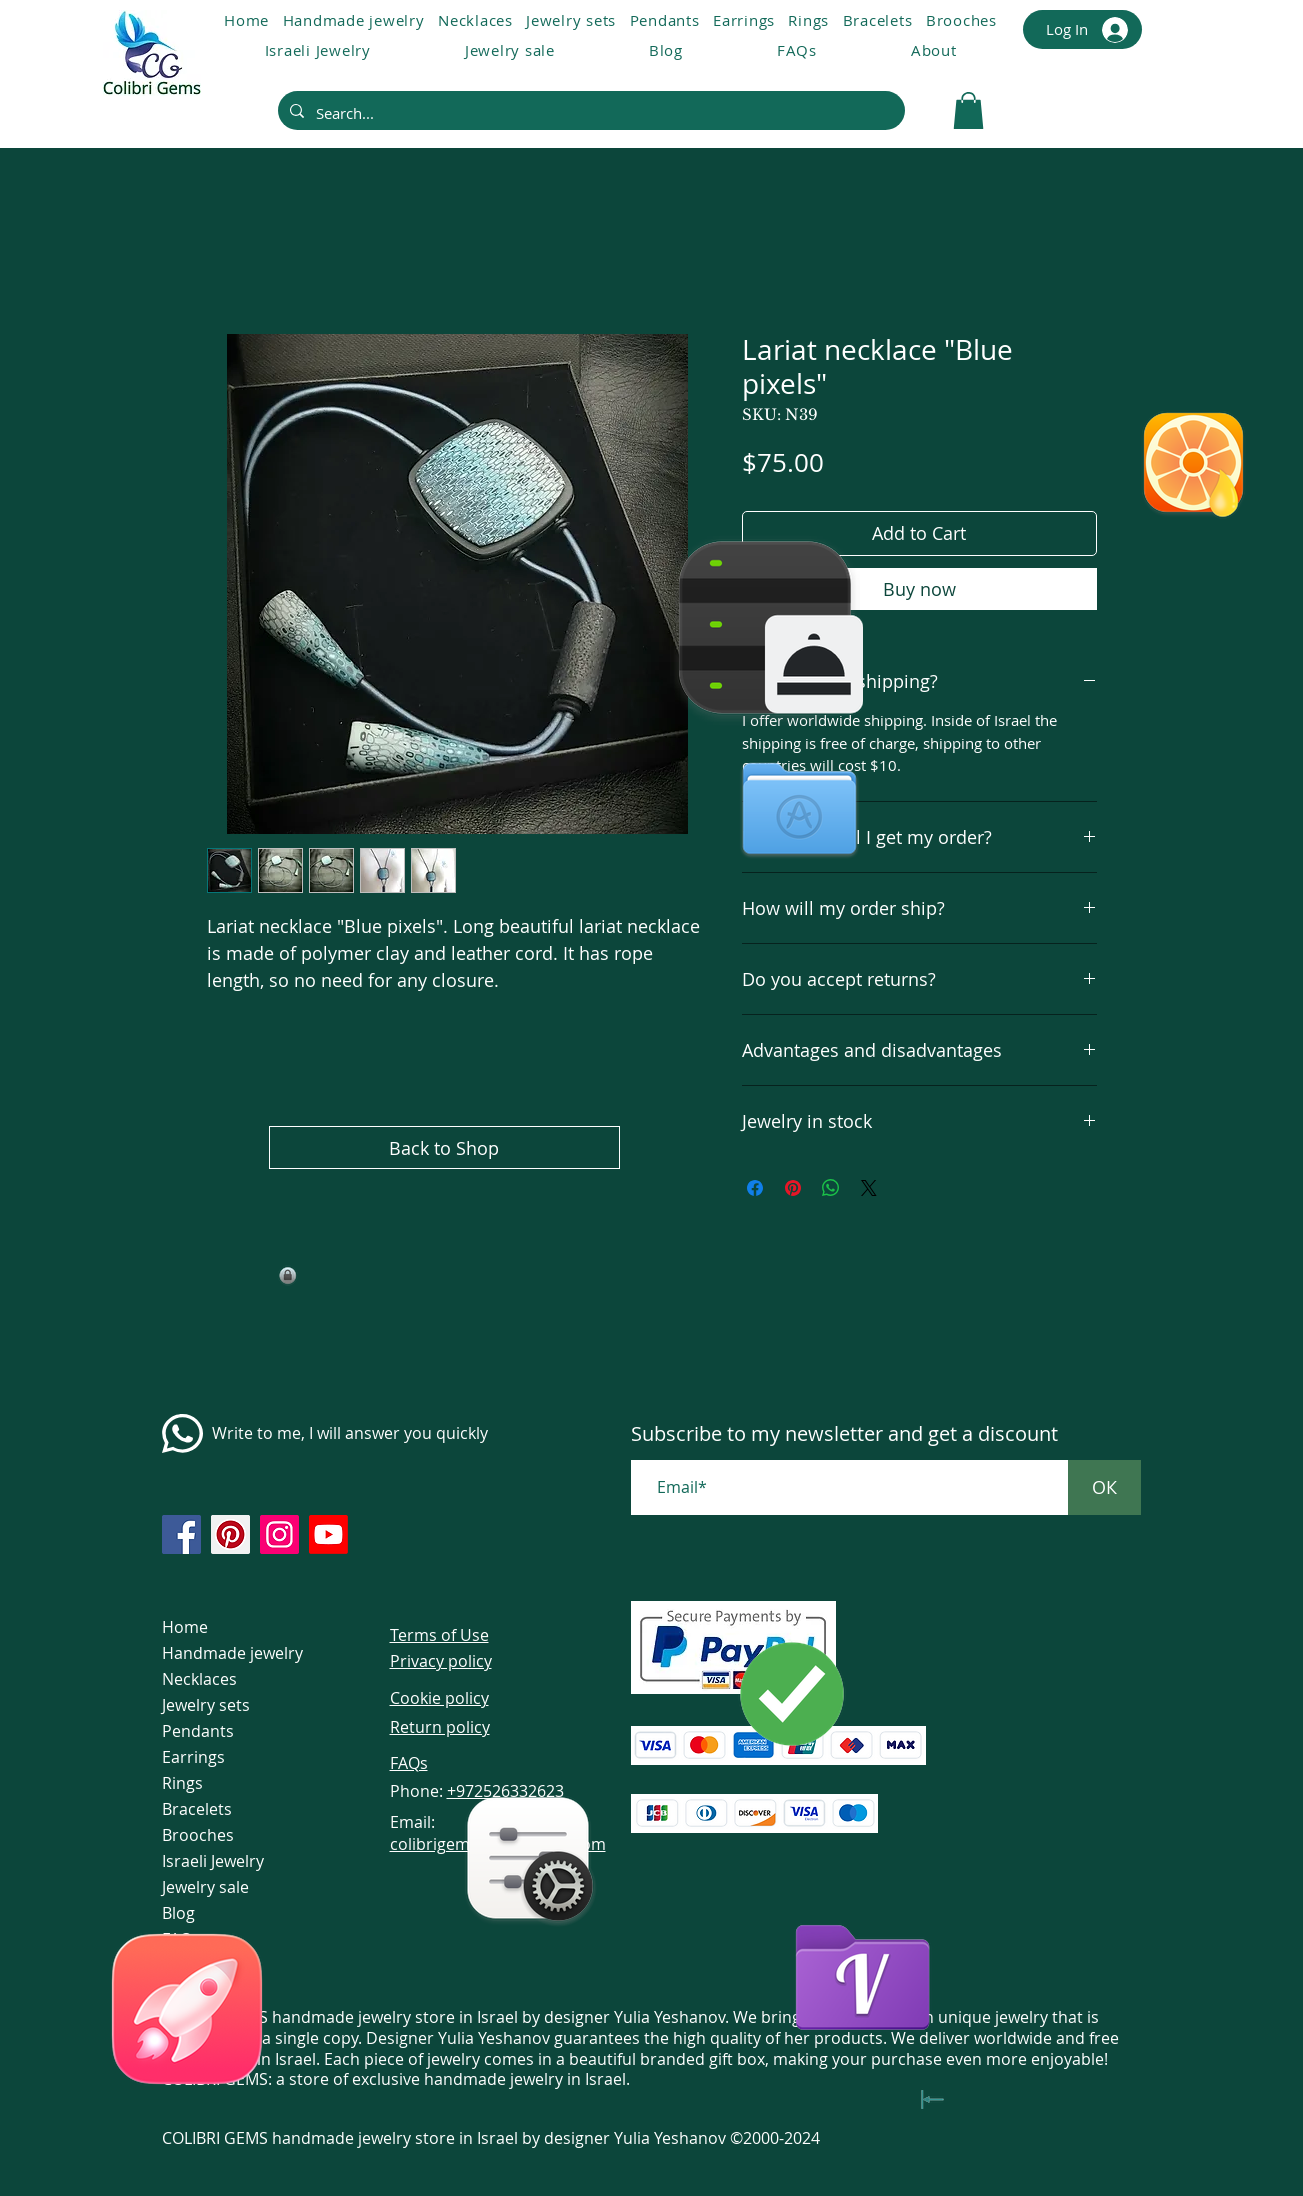  I want to click on open sound juicer cd ripper app, so click(1193, 462).